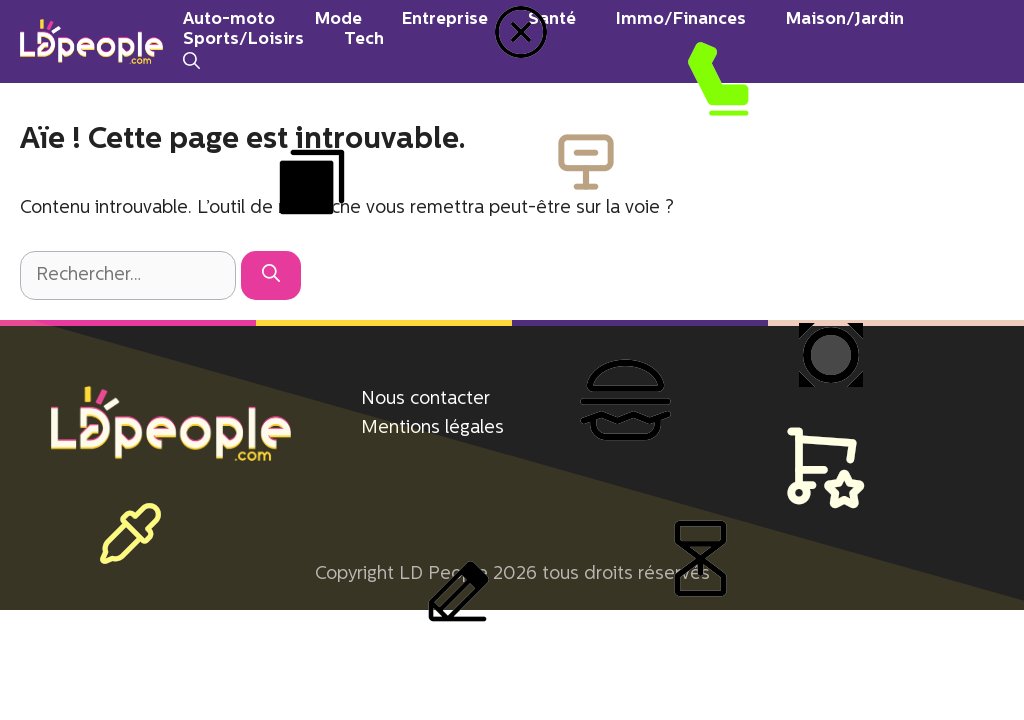 The width and height of the screenshot is (1024, 720). I want to click on copy to clipboard, so click(312, 182).